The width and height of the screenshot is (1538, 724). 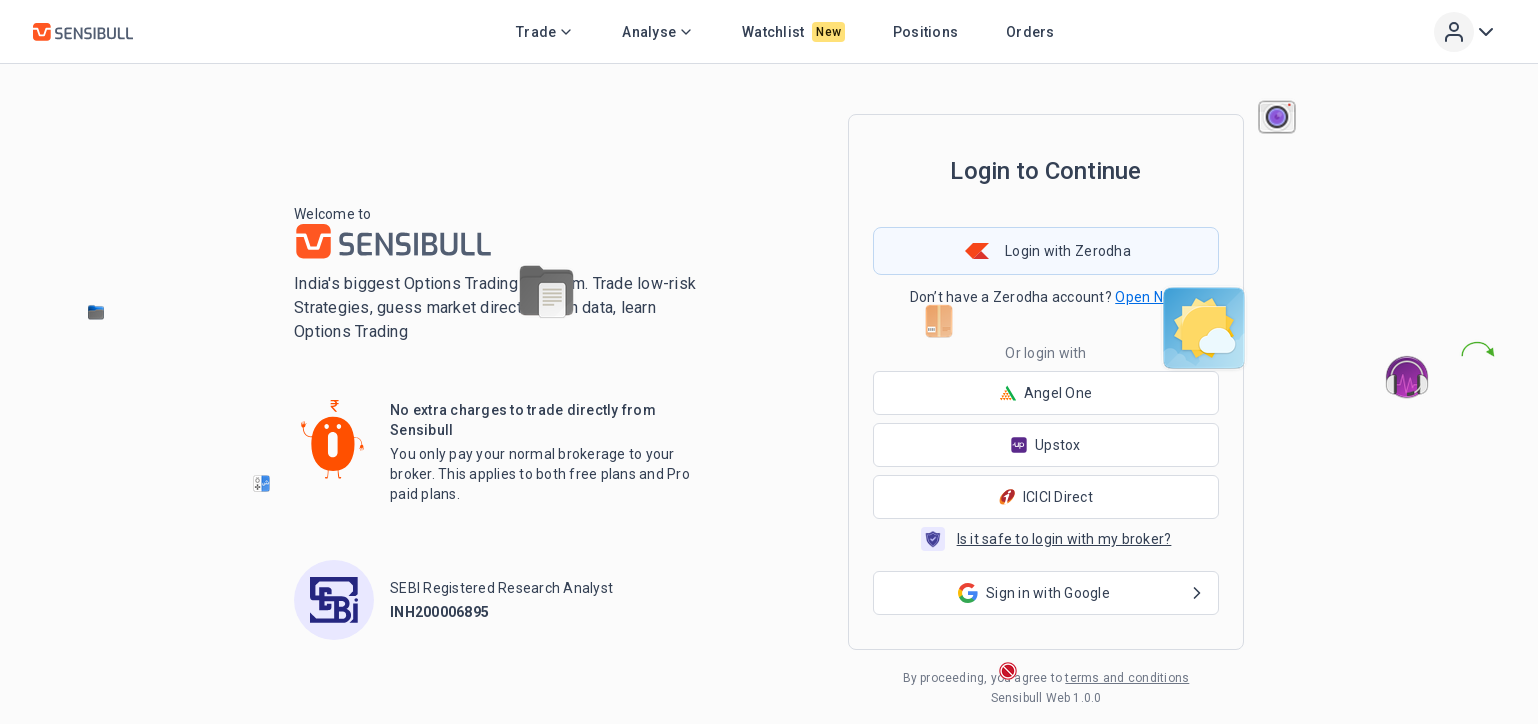 I want to click on open the character map application, so click(x=261, y=483).